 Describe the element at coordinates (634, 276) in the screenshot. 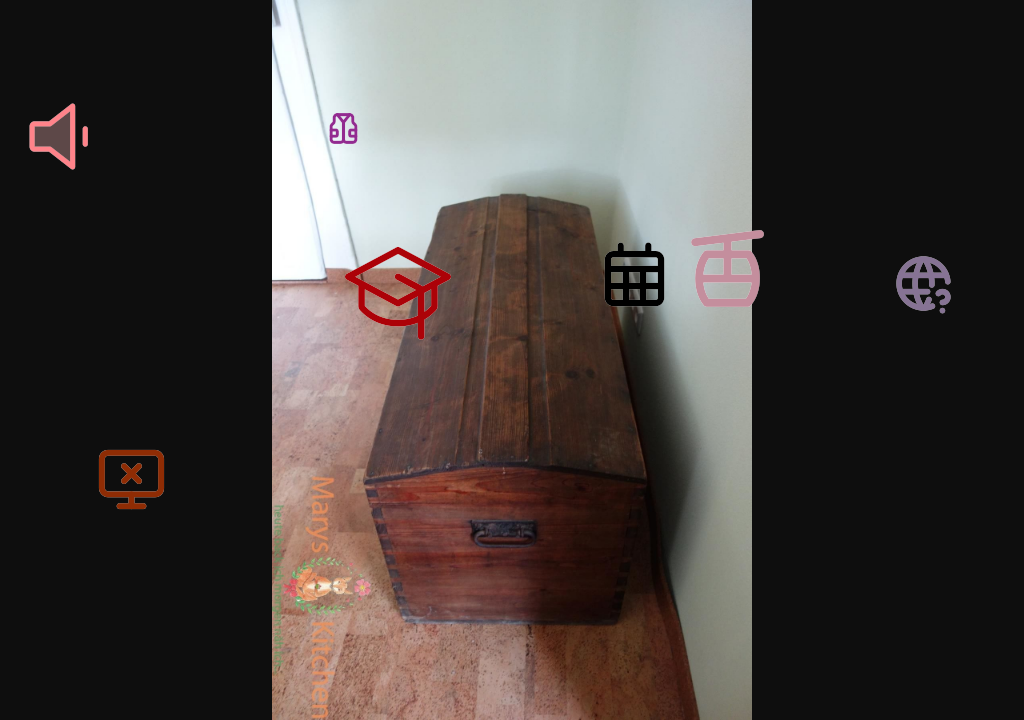

I see `view calendar or schedule` at that location.